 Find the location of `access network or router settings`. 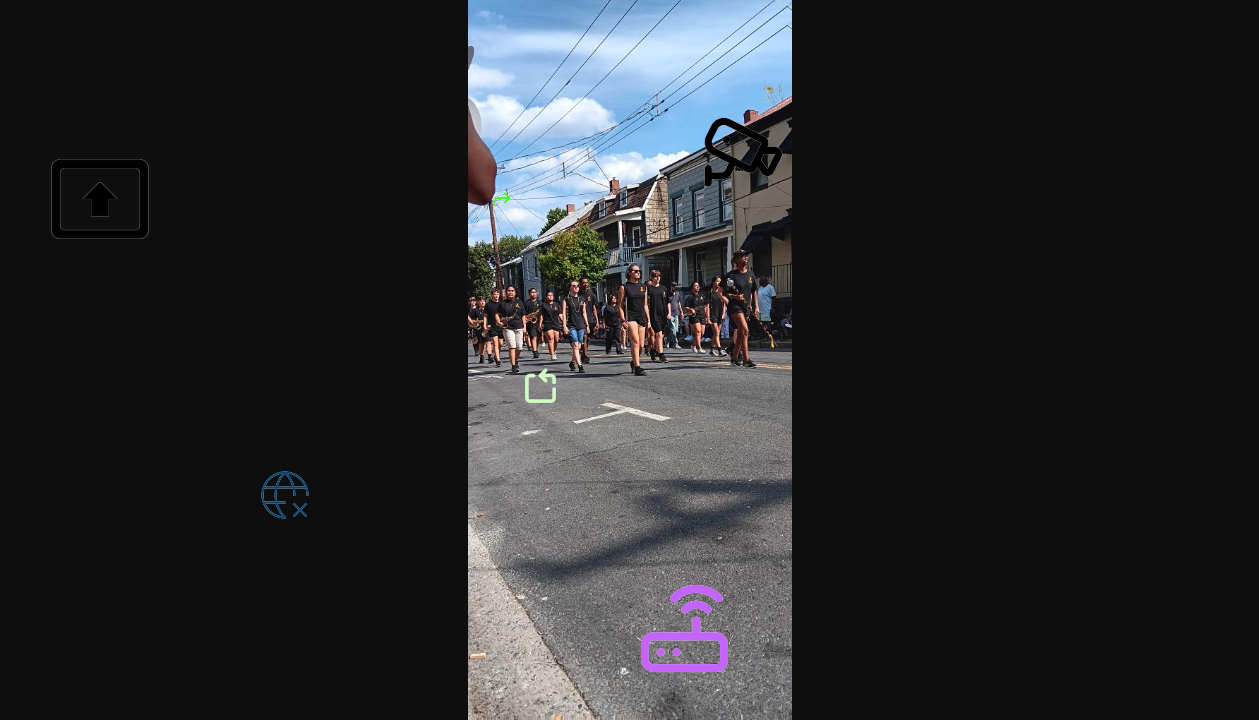

access network or router settings is located at coordinates (684, 628).